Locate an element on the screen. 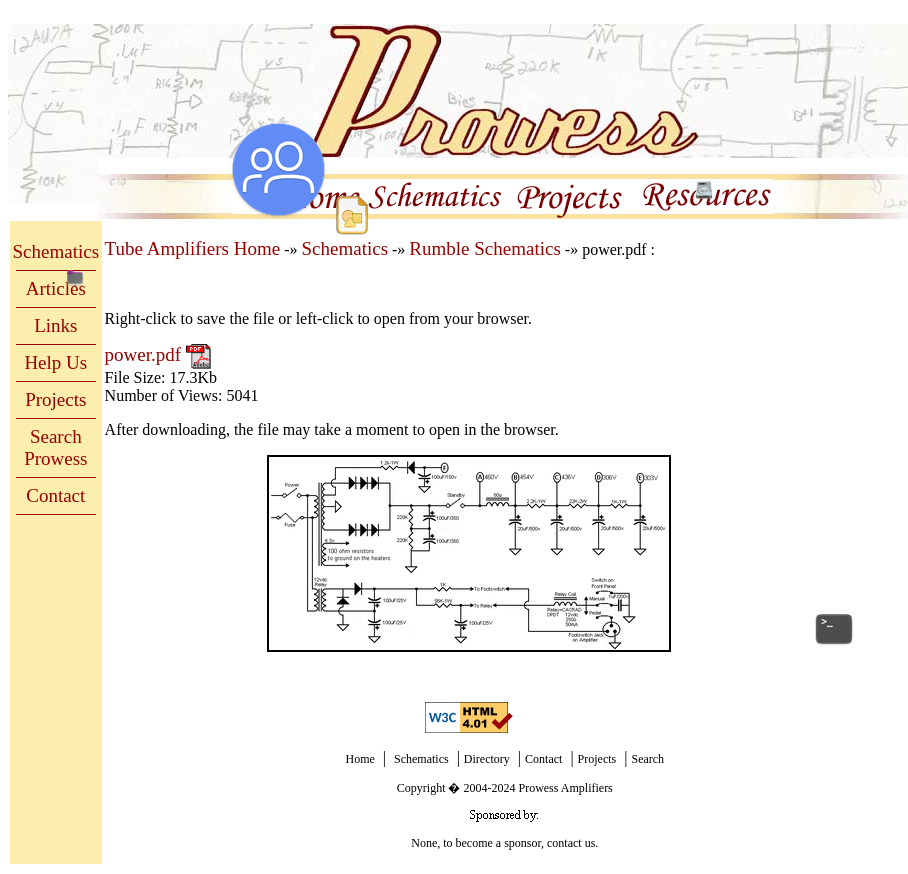 The width and height of the screenshot is (908, 874). a libreoffice draw document file is located at coordinates (352, 215).